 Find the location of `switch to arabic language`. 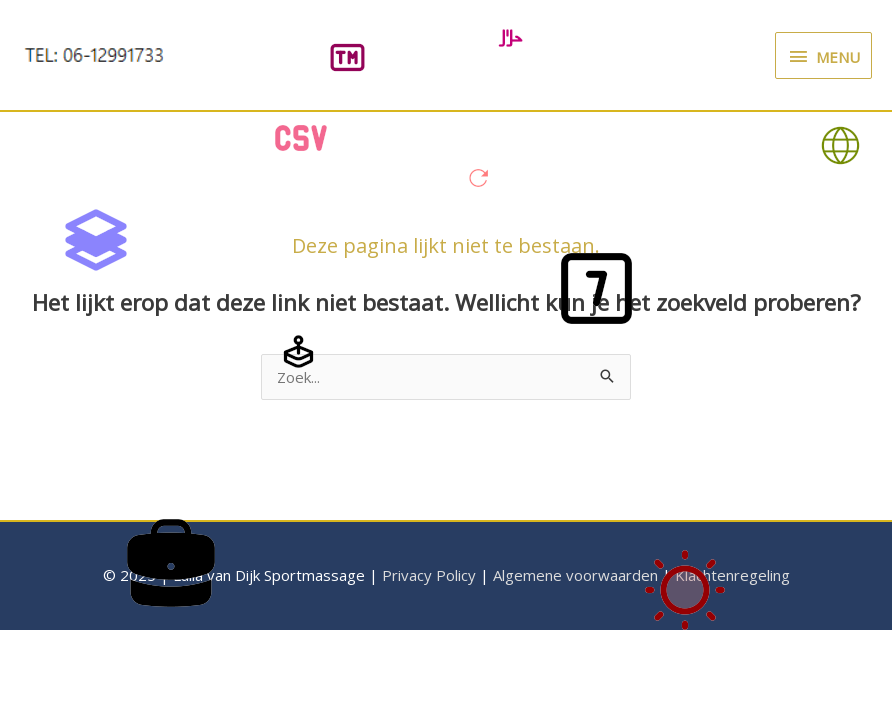

switch to arabic language is located at coordinates (510, 38).